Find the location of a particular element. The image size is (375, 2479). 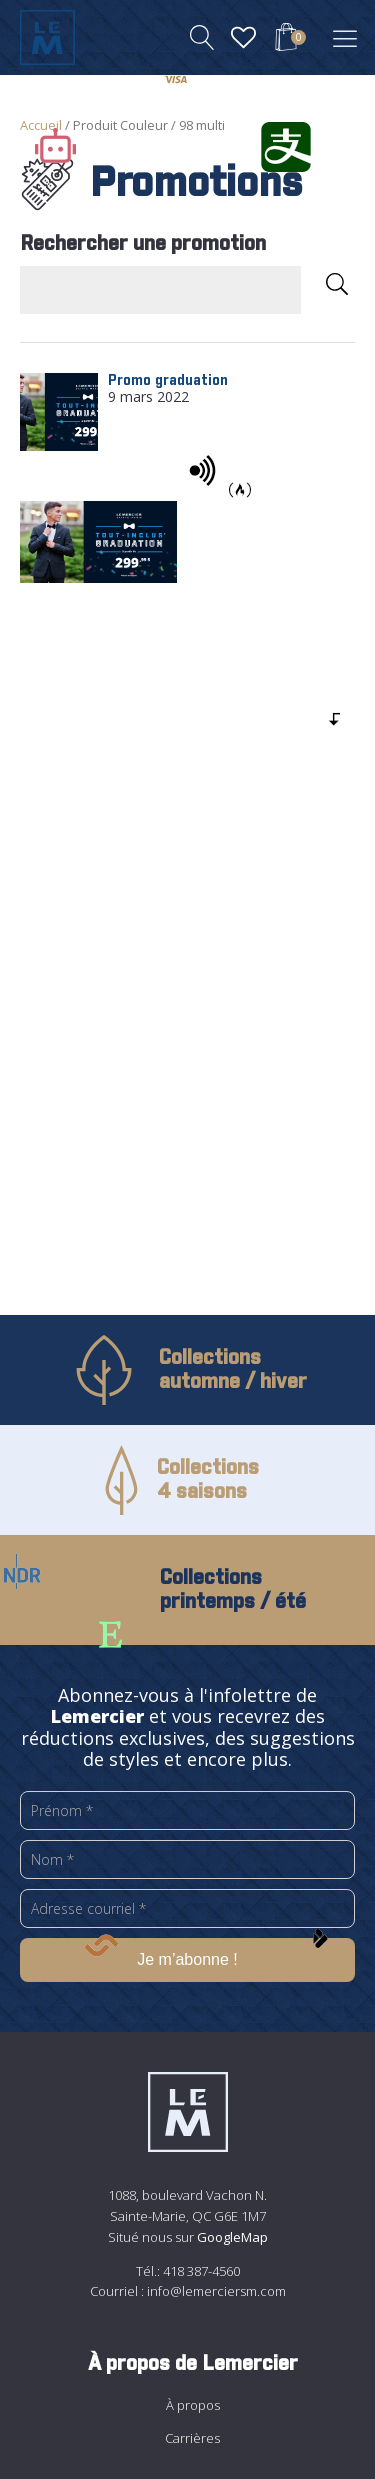

access AI or chatbot features is located at coordinates (55, 147).